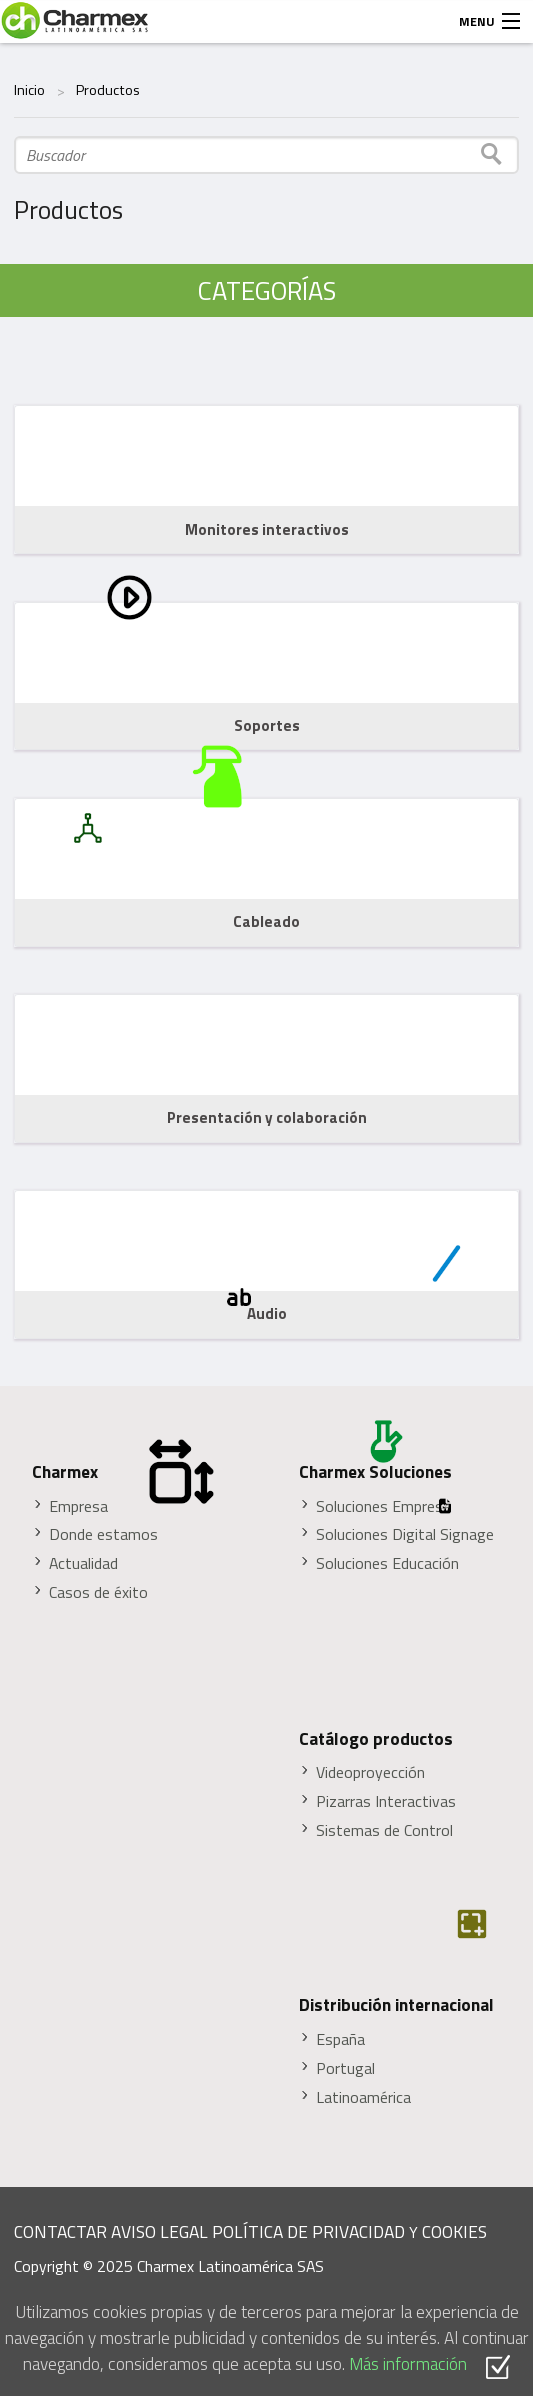 Image resolution: width=533 pixels, height=2396 pixels. Describe the element at coordinates (89, 828) in the screenshot. I see `view type hierarchy in code editor` at that location.